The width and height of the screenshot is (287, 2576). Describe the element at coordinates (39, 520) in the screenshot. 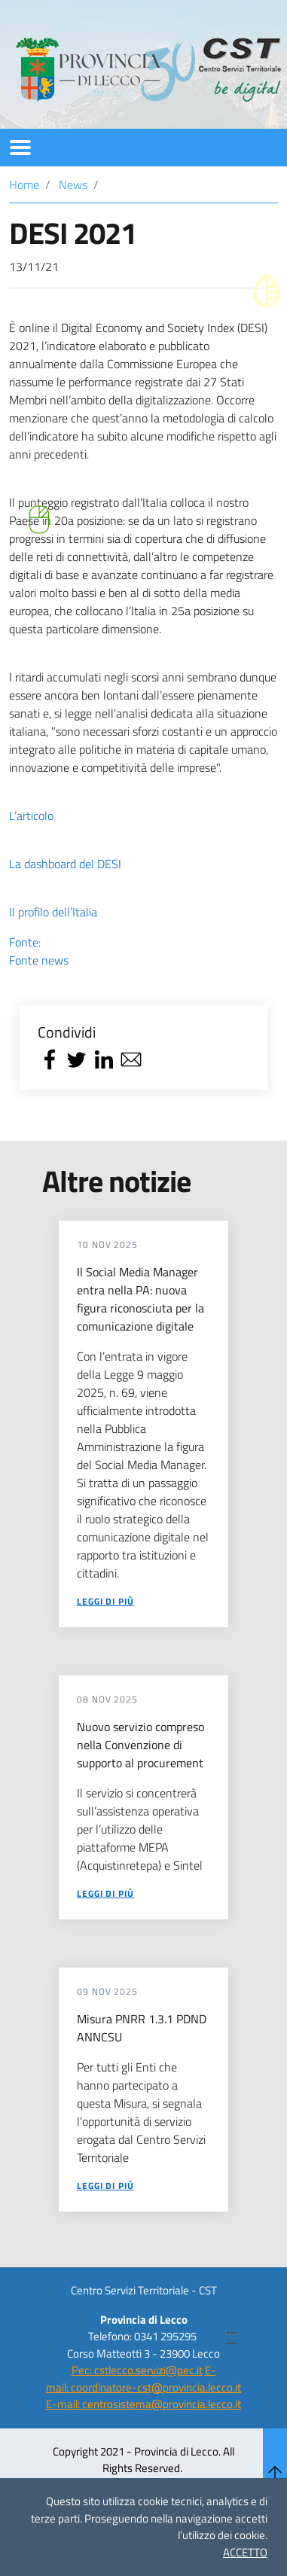

I see `right-click action indicator` at that location.